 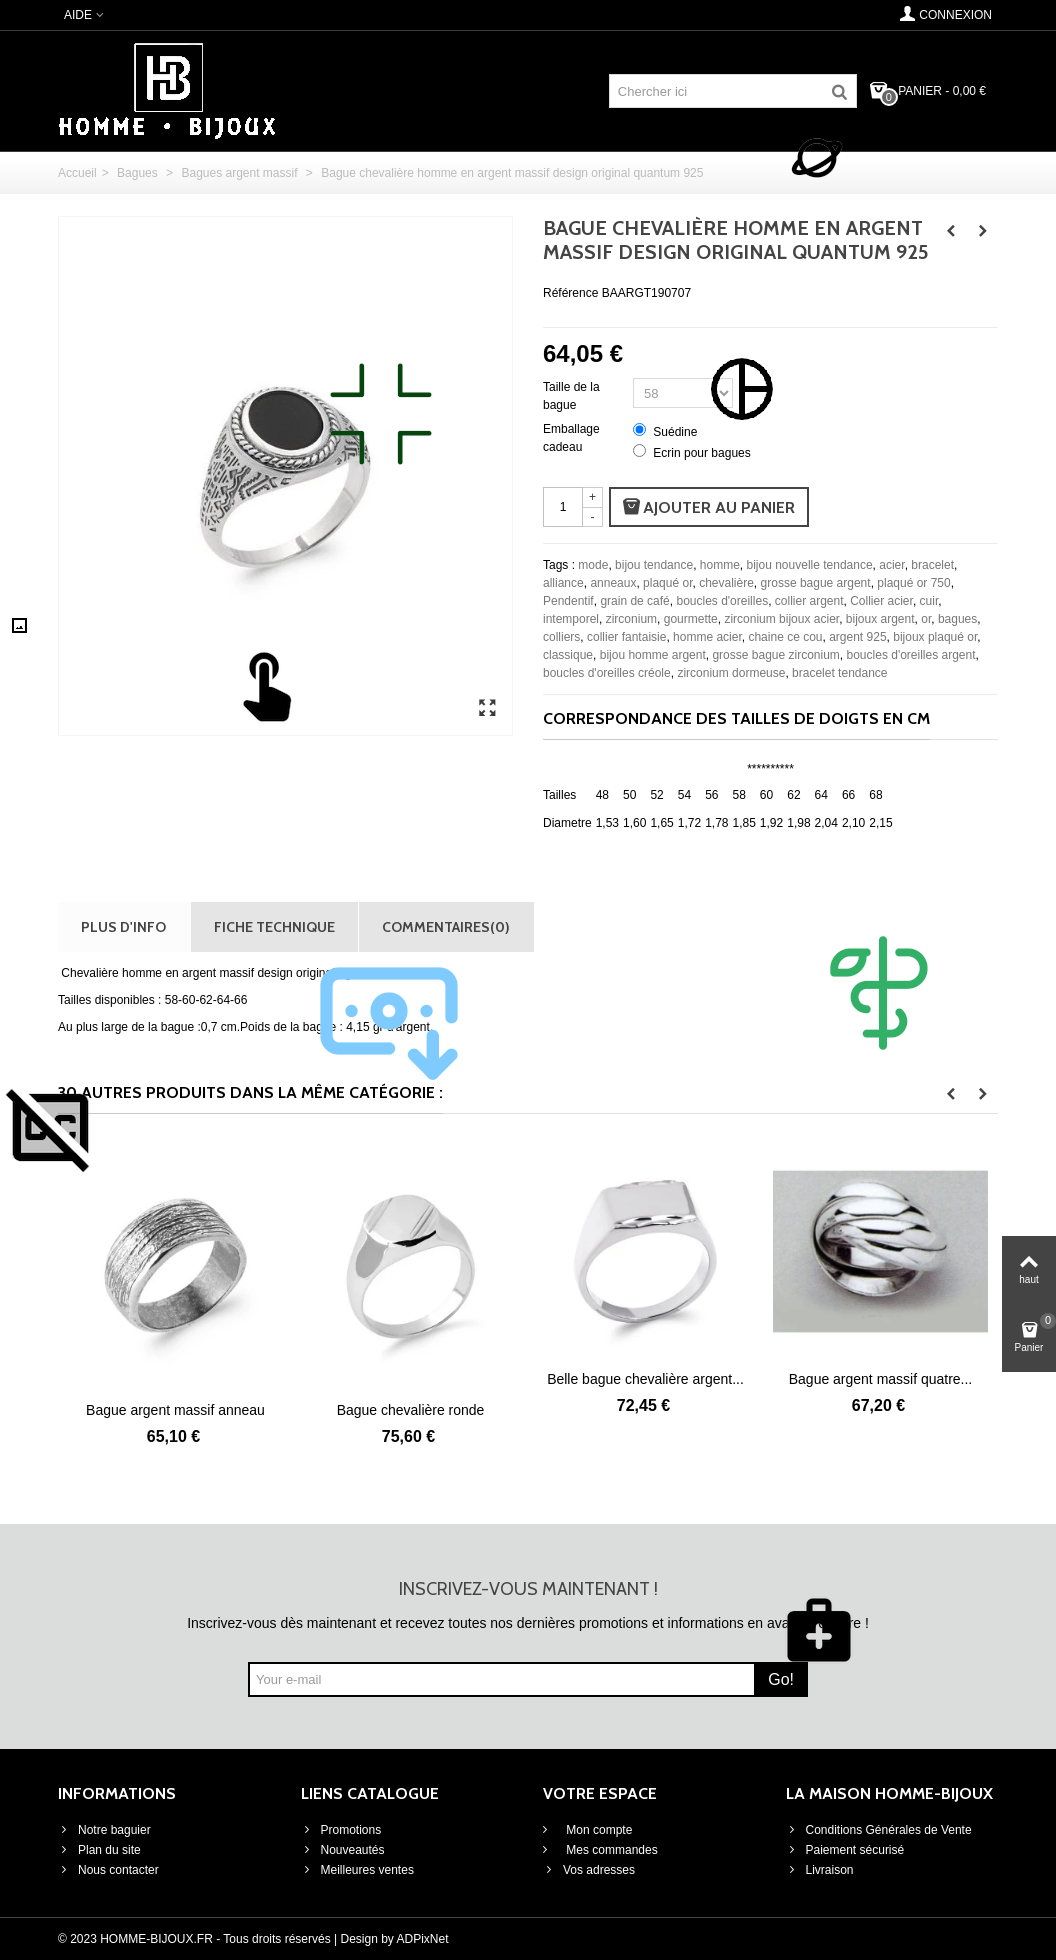 What do you see at coordinates (819, 1630) in the screenshot?
I see `access medical or health services` at bounding box center [819, 1630].